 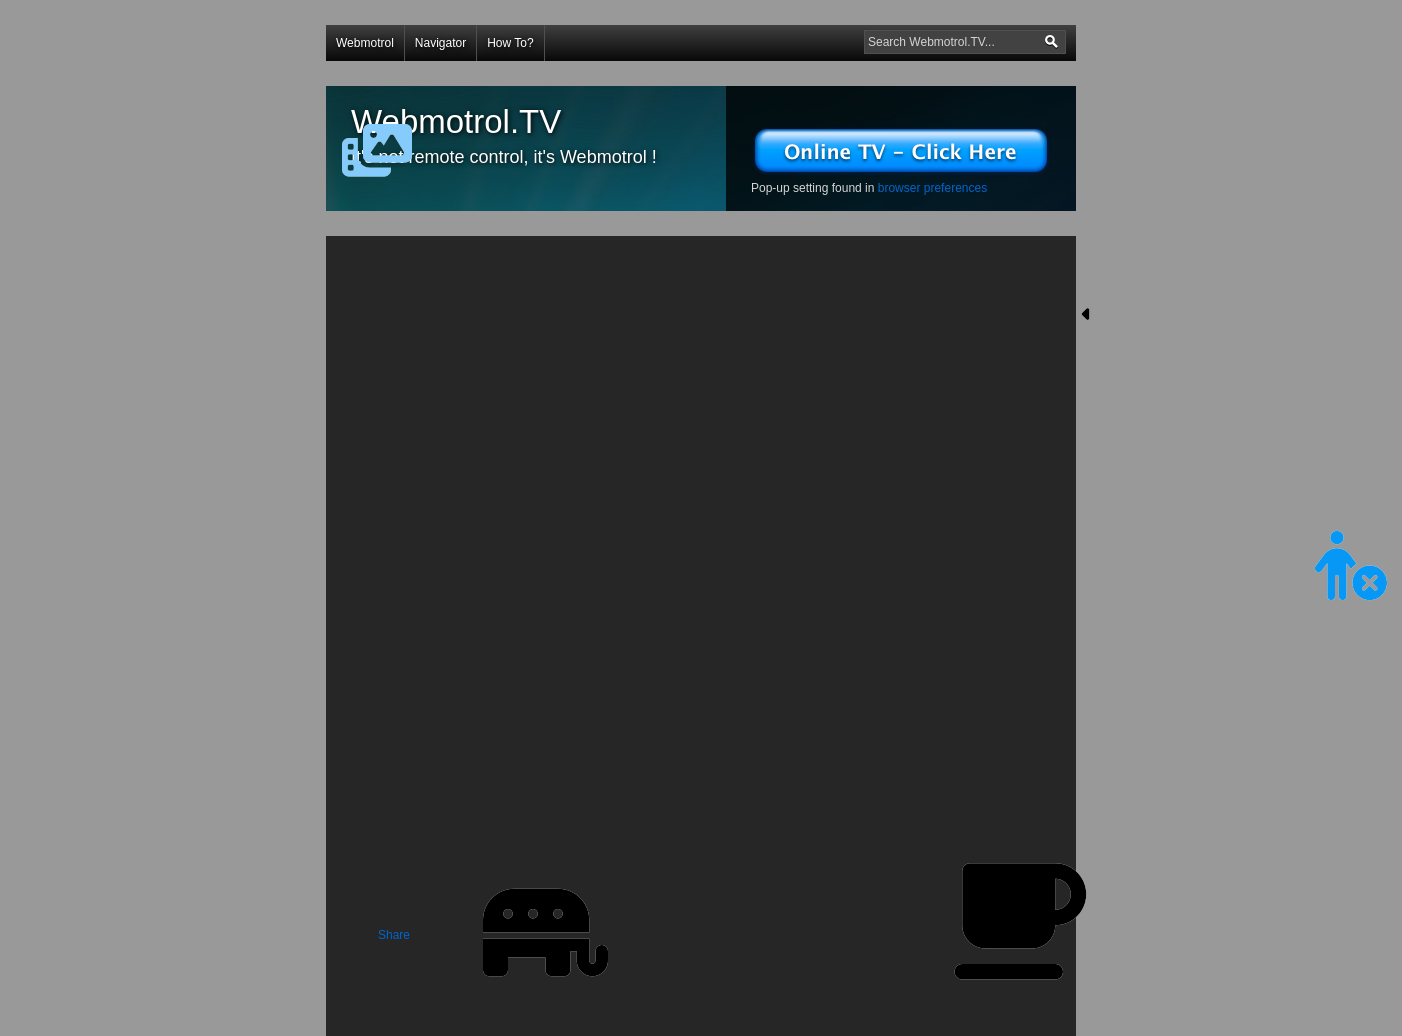 What do you see at coordinates (377, 152) in the screenshot?
I see `access photo and video gallery` at bounding box center [377, 152].